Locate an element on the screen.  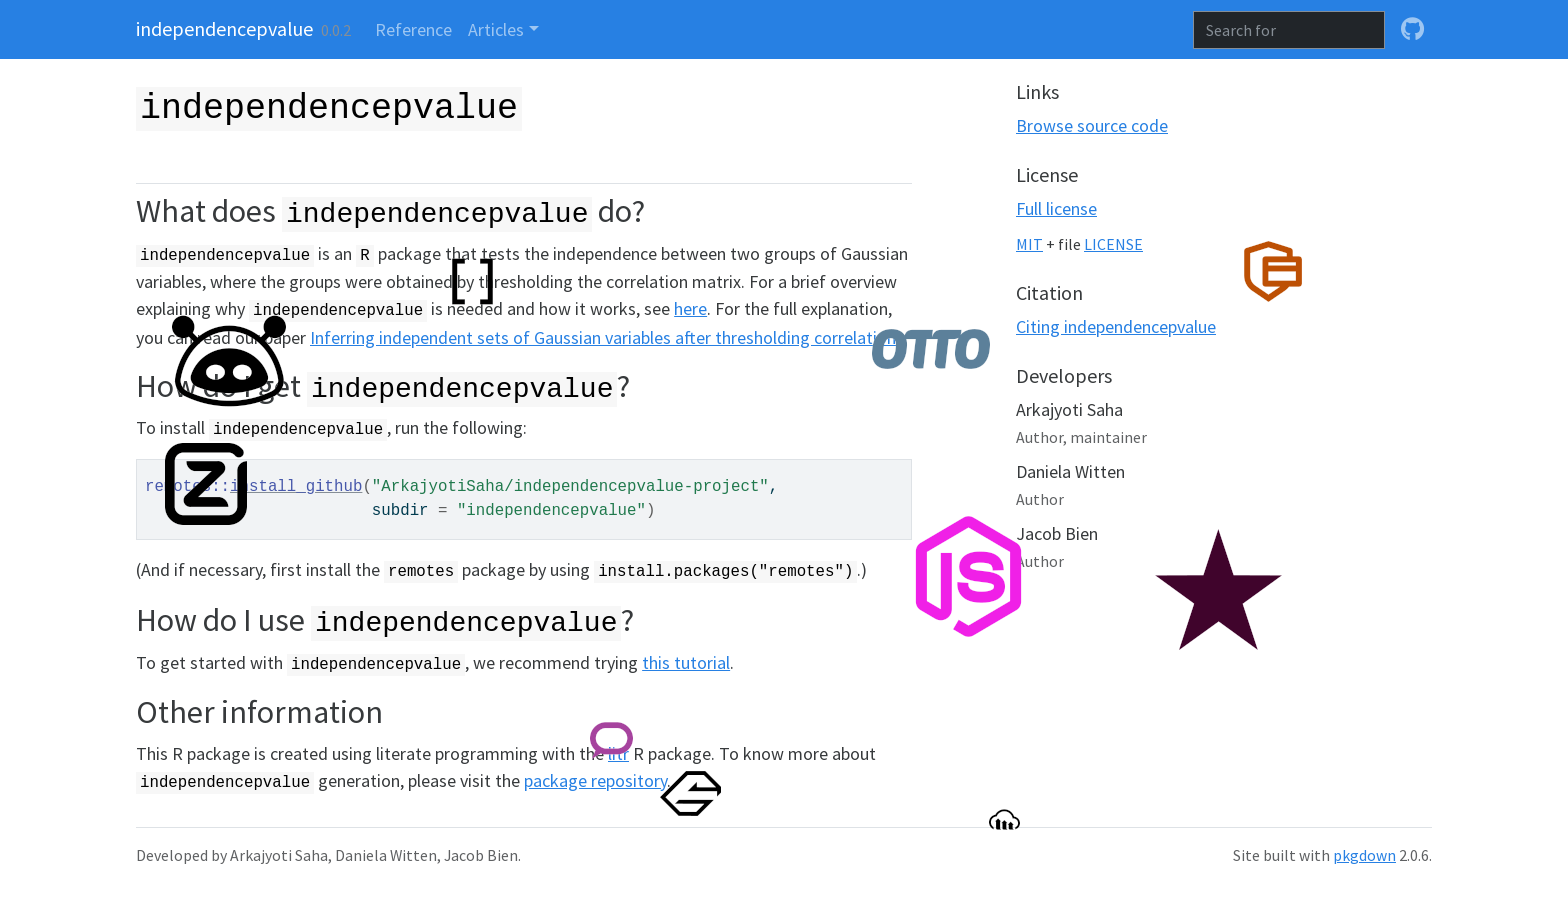
open the ziggo app is located at coordinates (206, 484).